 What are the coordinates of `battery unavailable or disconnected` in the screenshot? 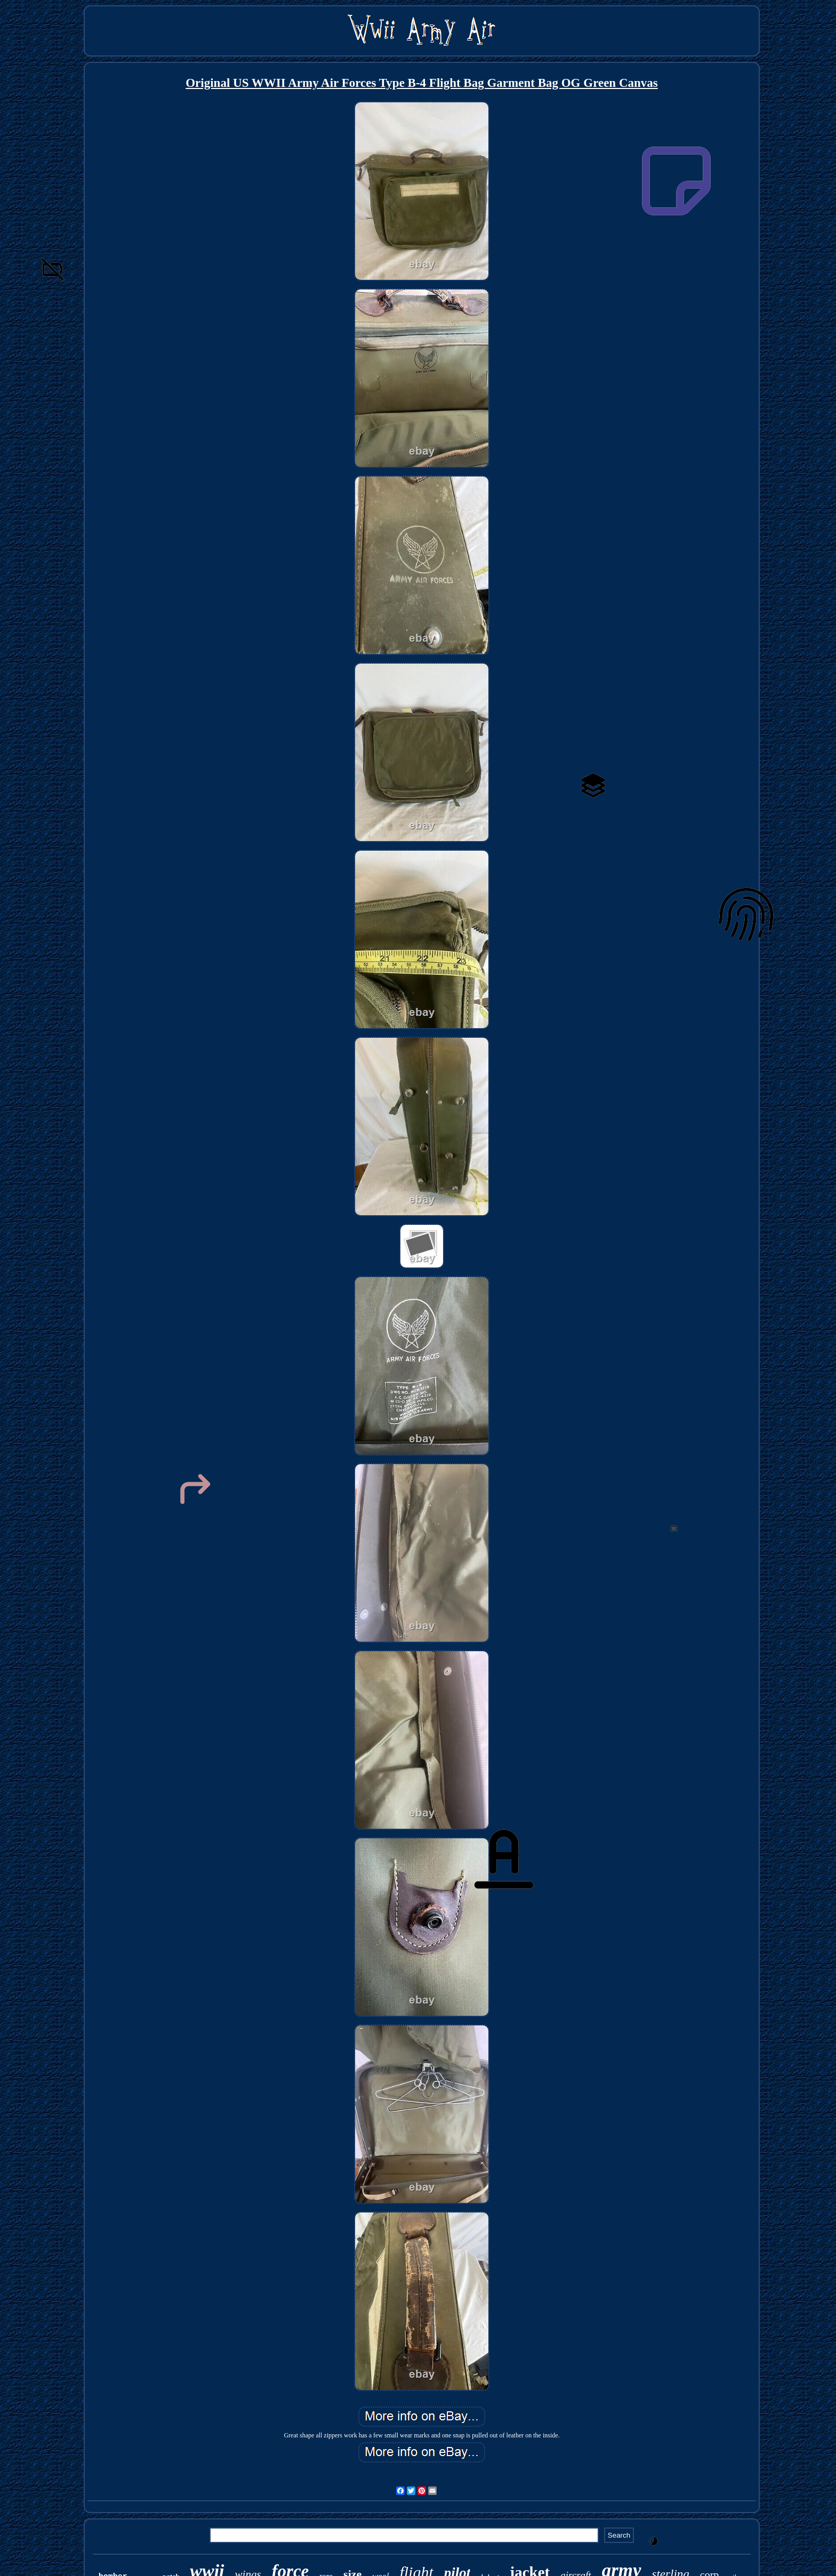 It's located at (52, 269).